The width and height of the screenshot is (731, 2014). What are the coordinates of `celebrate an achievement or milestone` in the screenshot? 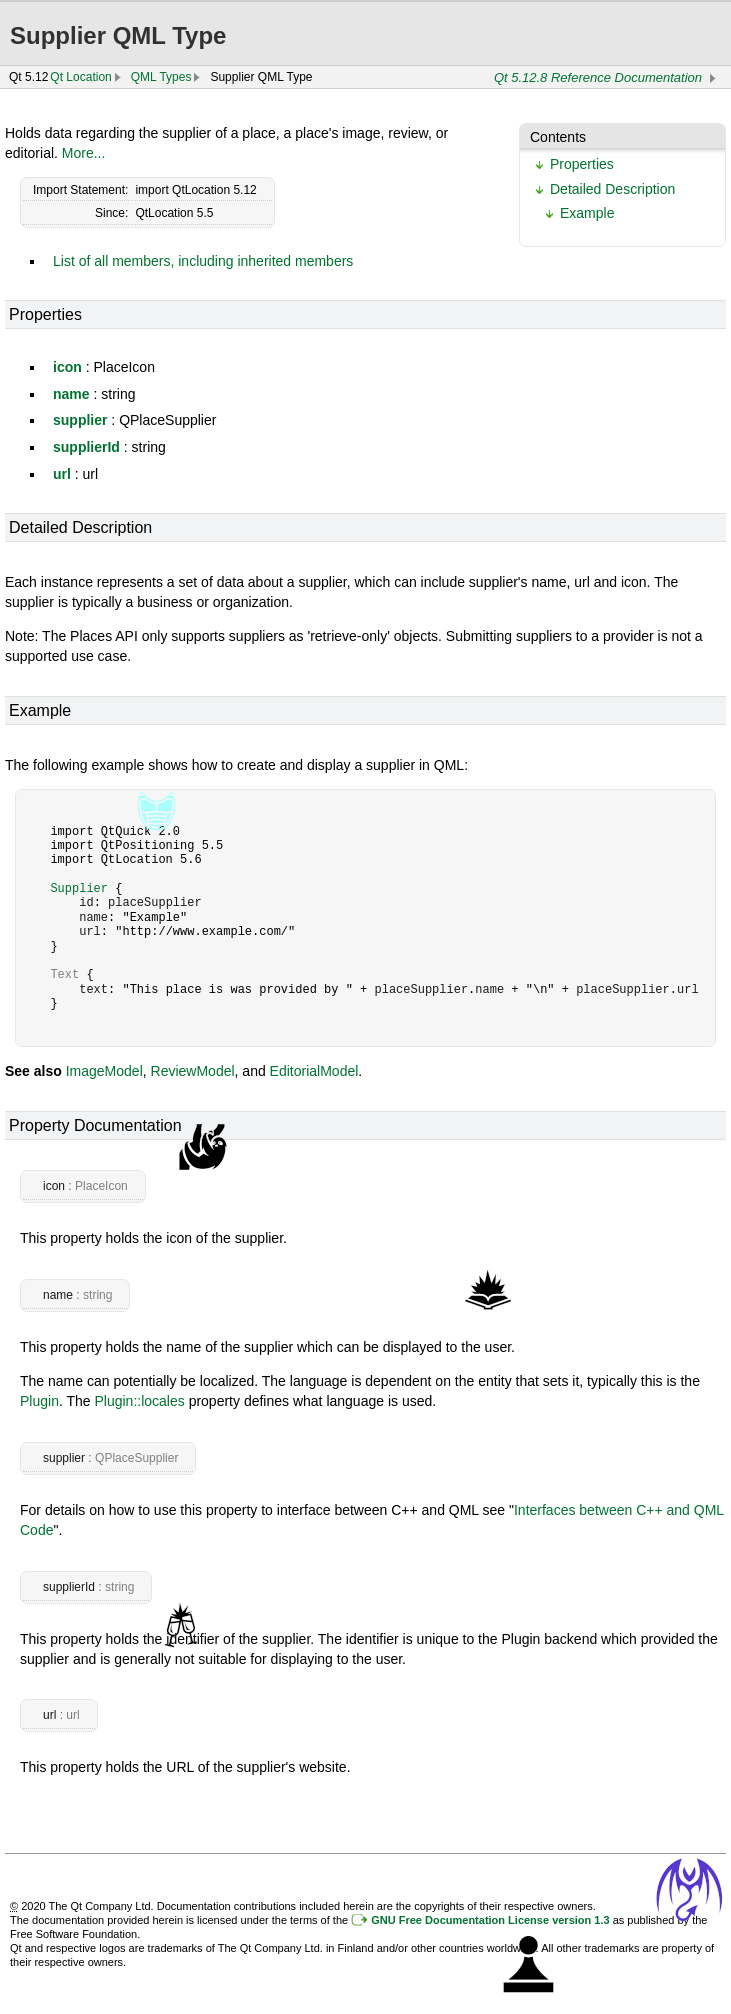 It's located at (181, 1625).